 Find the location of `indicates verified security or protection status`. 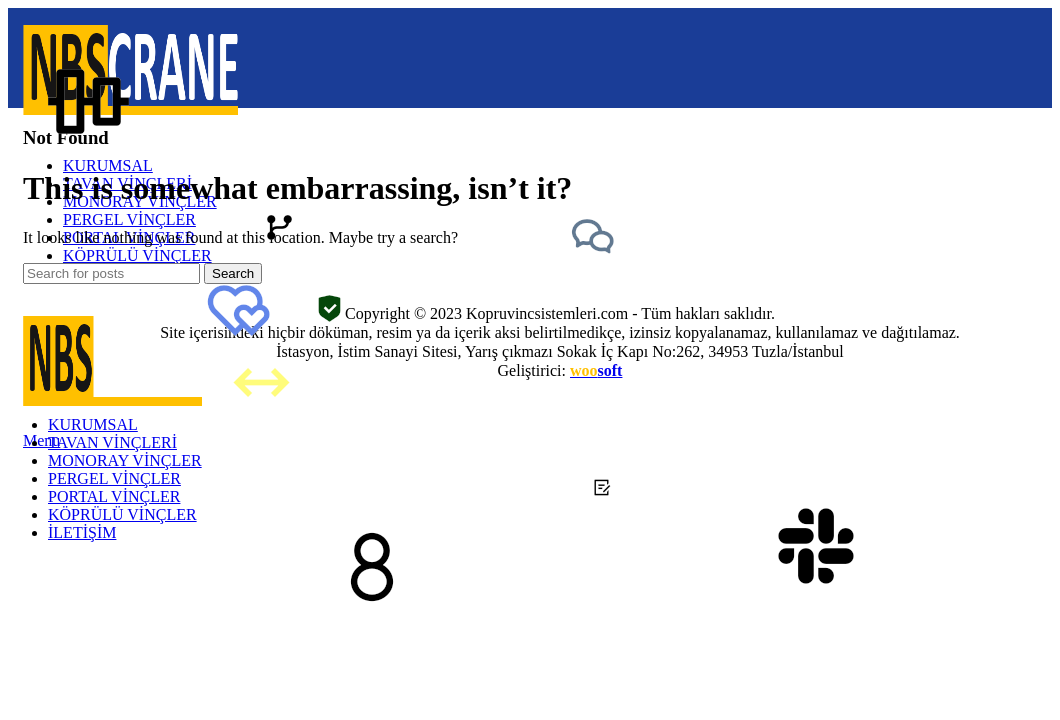

indicates verified security or protection status is located at coordinates (329, 308).